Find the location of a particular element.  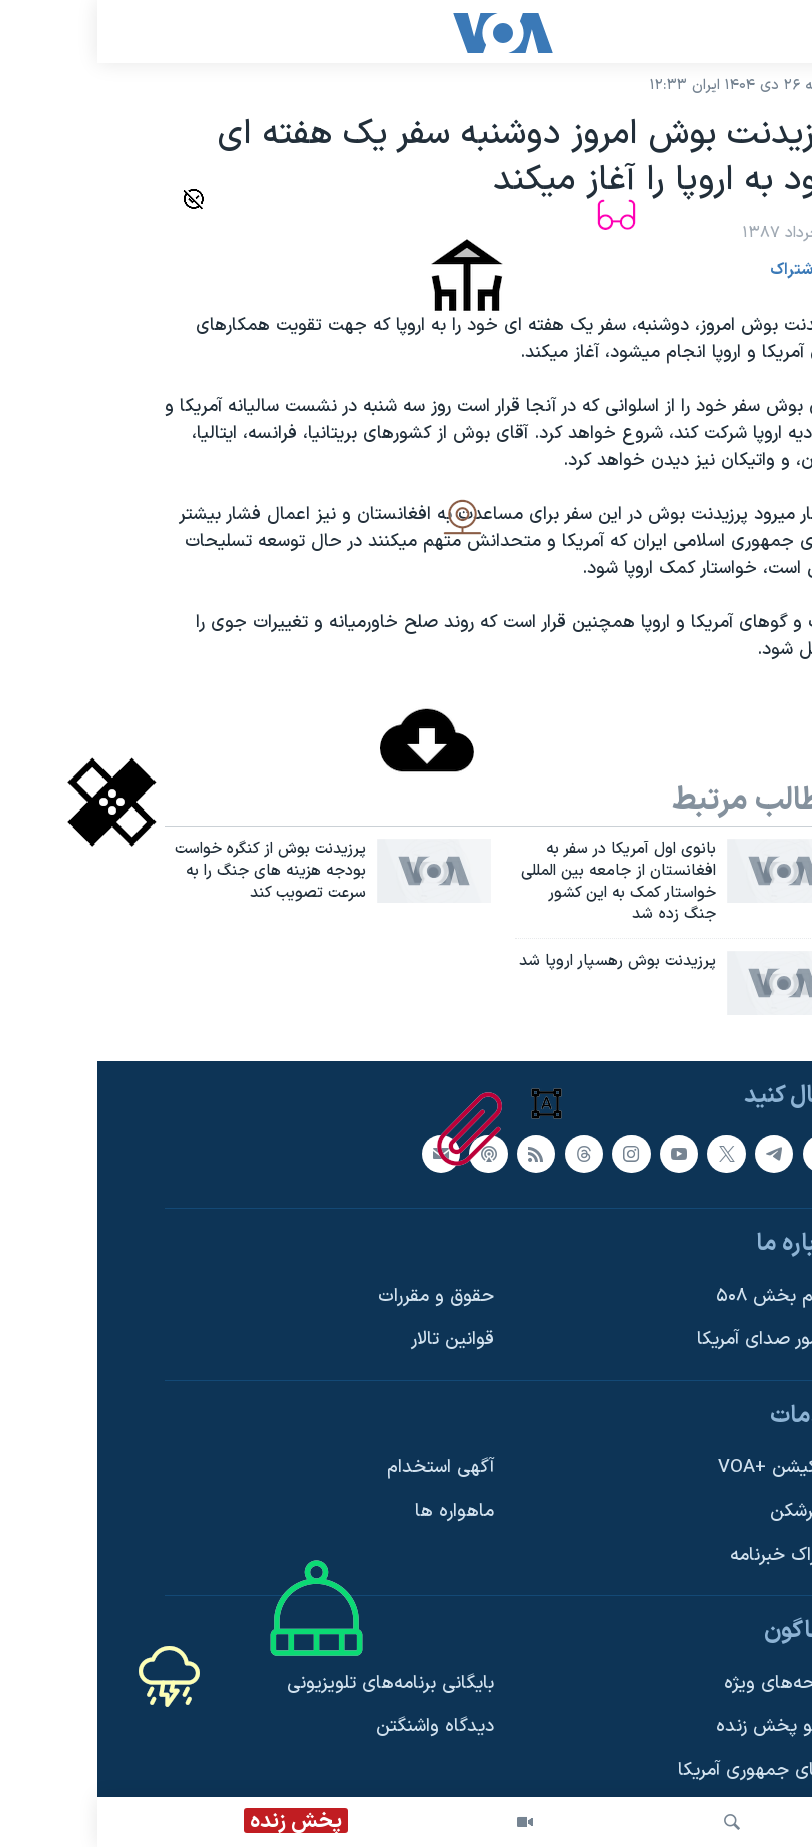

indicates content is unpublished or hidden from public view is located at coordinates (194, 199).